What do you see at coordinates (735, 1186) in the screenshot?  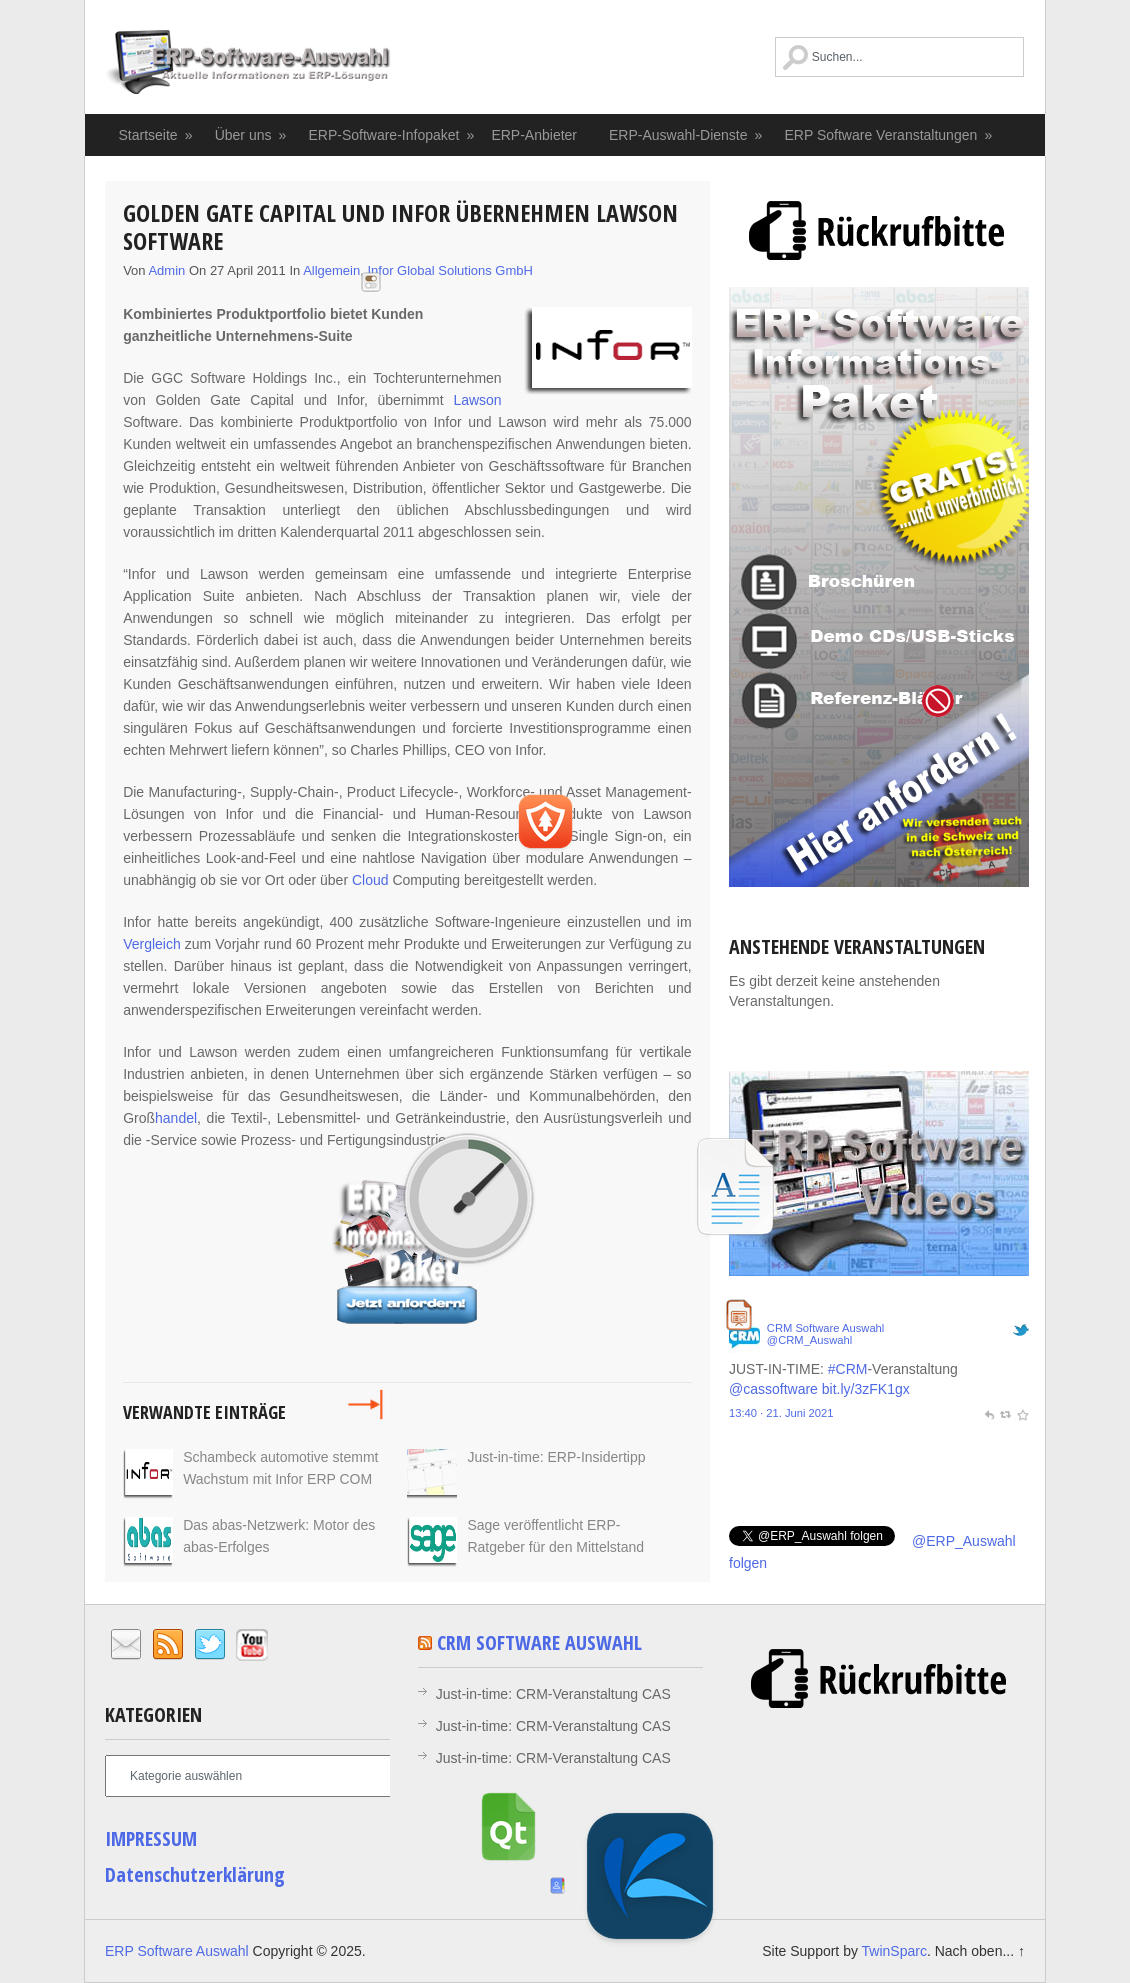 I see `open a word processing document` at bounding box center [735, 1186].